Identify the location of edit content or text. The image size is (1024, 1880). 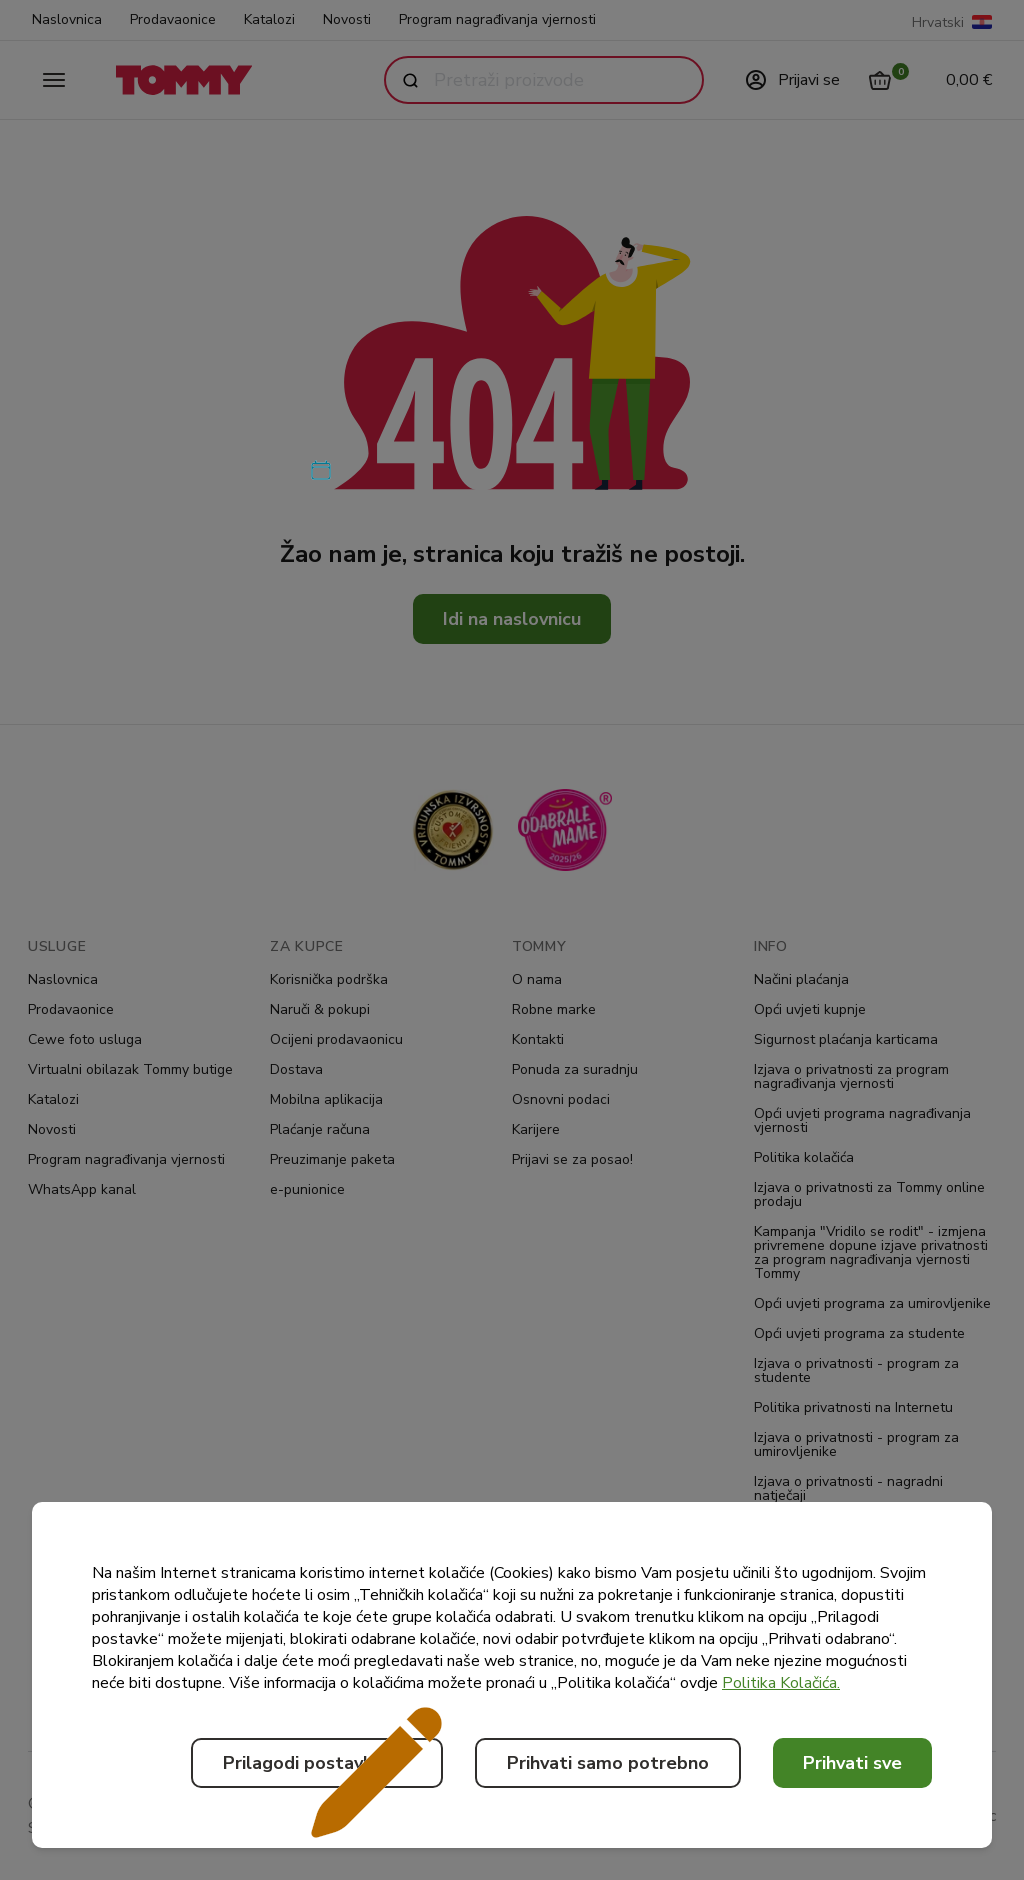
(376, 1772).